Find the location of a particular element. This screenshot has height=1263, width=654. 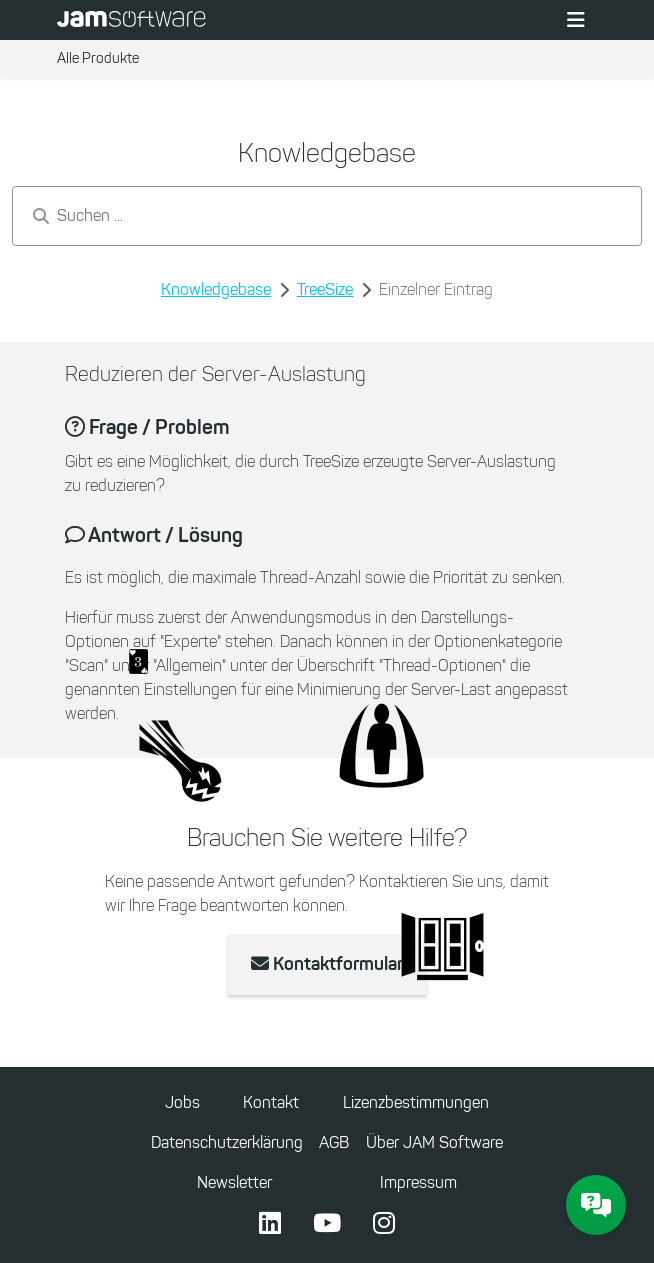

open a new window or panel is located at coordinates (442, 946).